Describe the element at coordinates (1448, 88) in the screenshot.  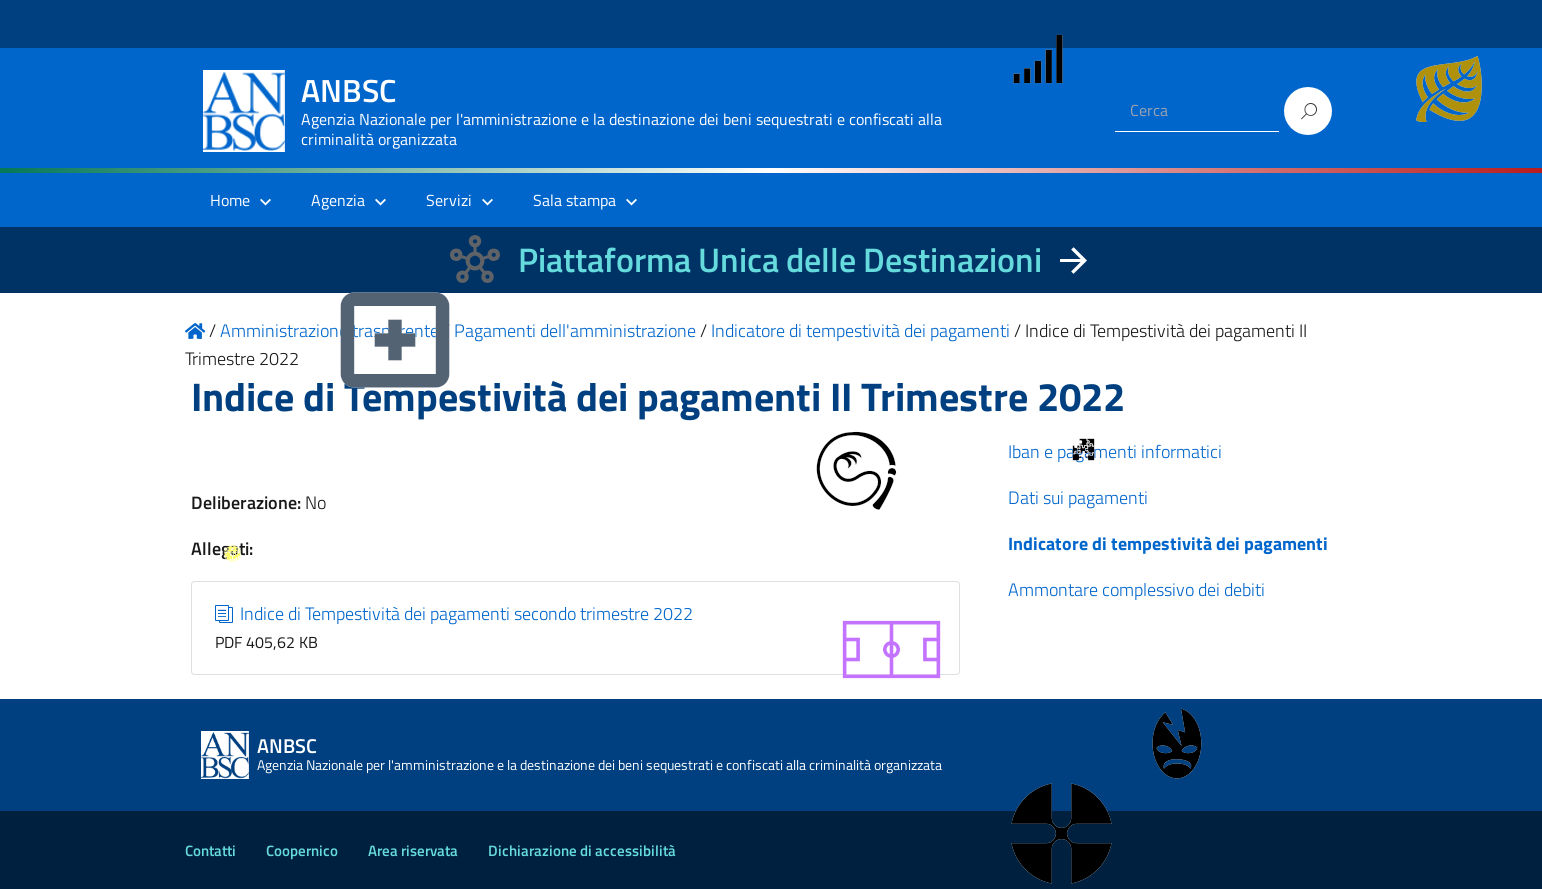
I see `represents a plant or nature category` at that location.